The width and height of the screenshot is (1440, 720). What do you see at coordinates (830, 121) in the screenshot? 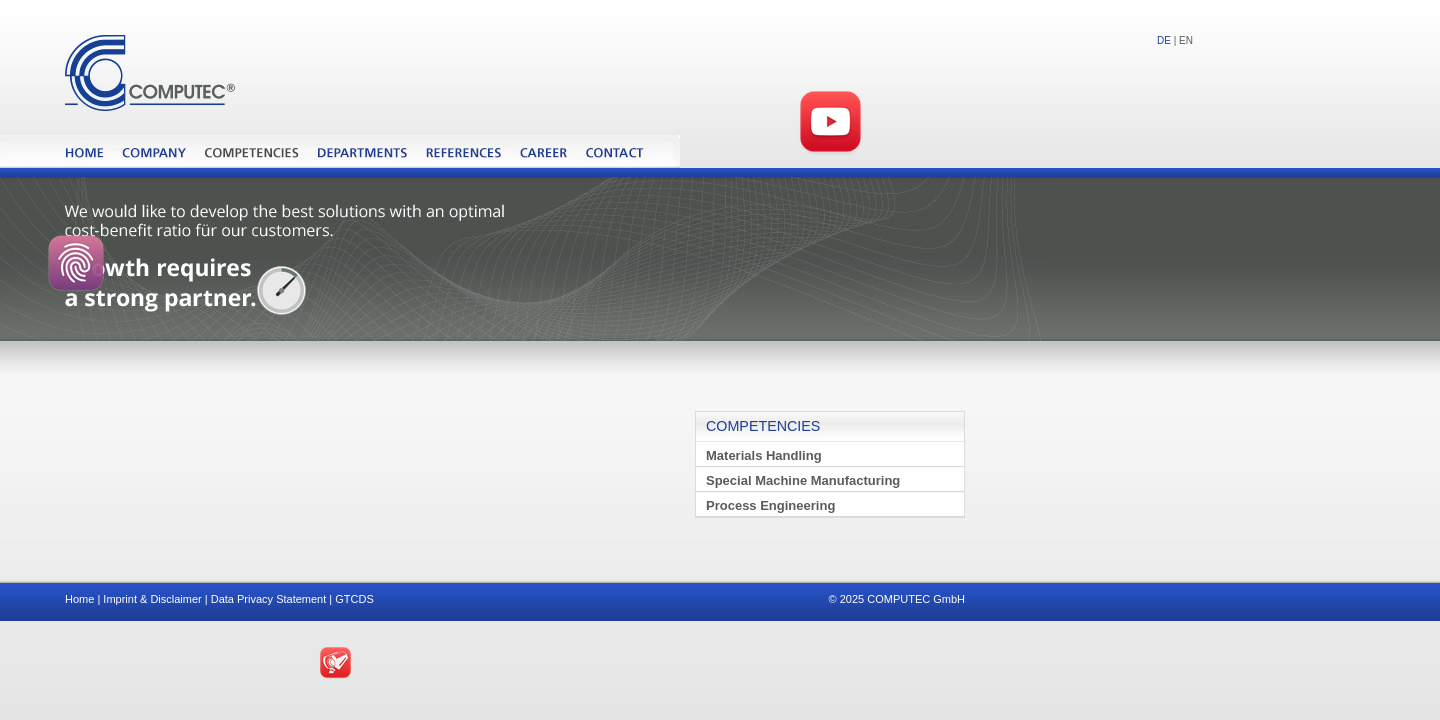
I see `open the YouTube app` at bounding box center [830, 121].